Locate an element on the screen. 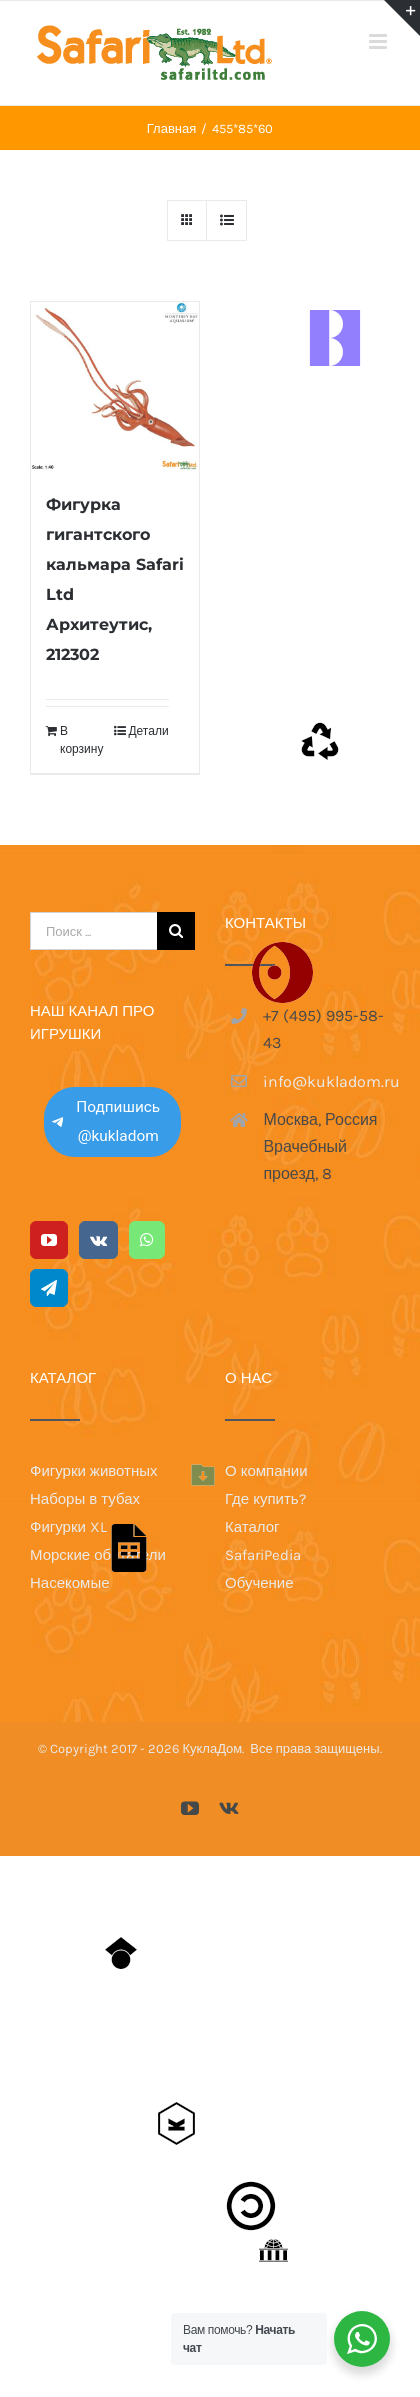  icomoon icon font service logo is located at coordinates (282, 972).